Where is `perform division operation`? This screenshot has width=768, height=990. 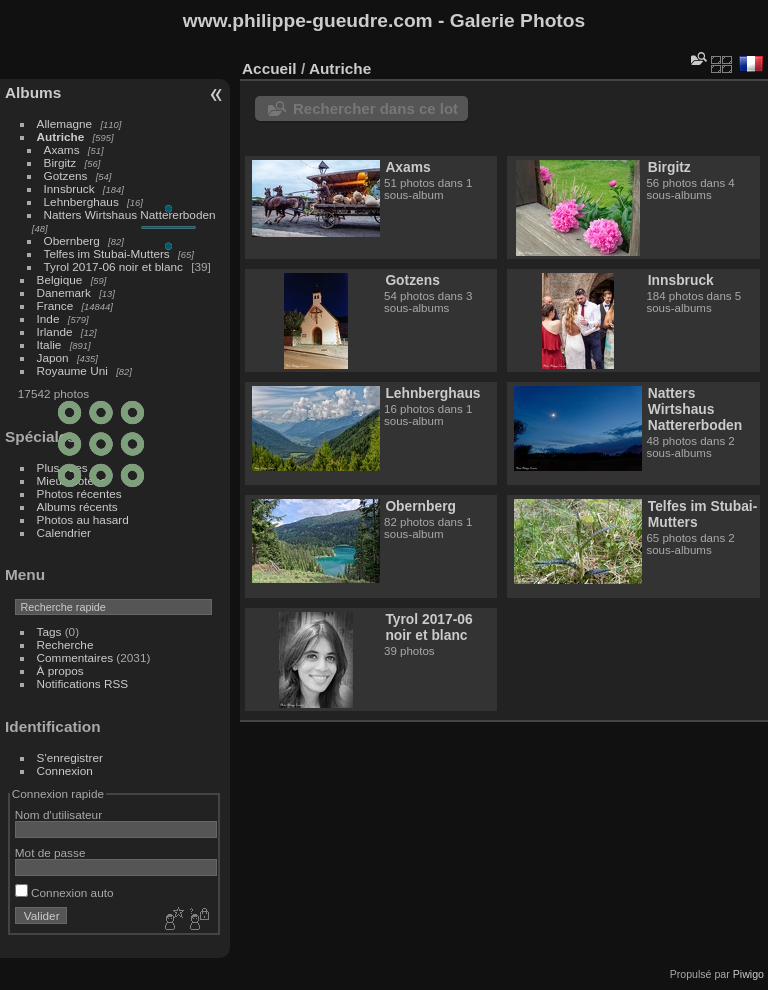 perform division operation is located at coordinates (168, 227).